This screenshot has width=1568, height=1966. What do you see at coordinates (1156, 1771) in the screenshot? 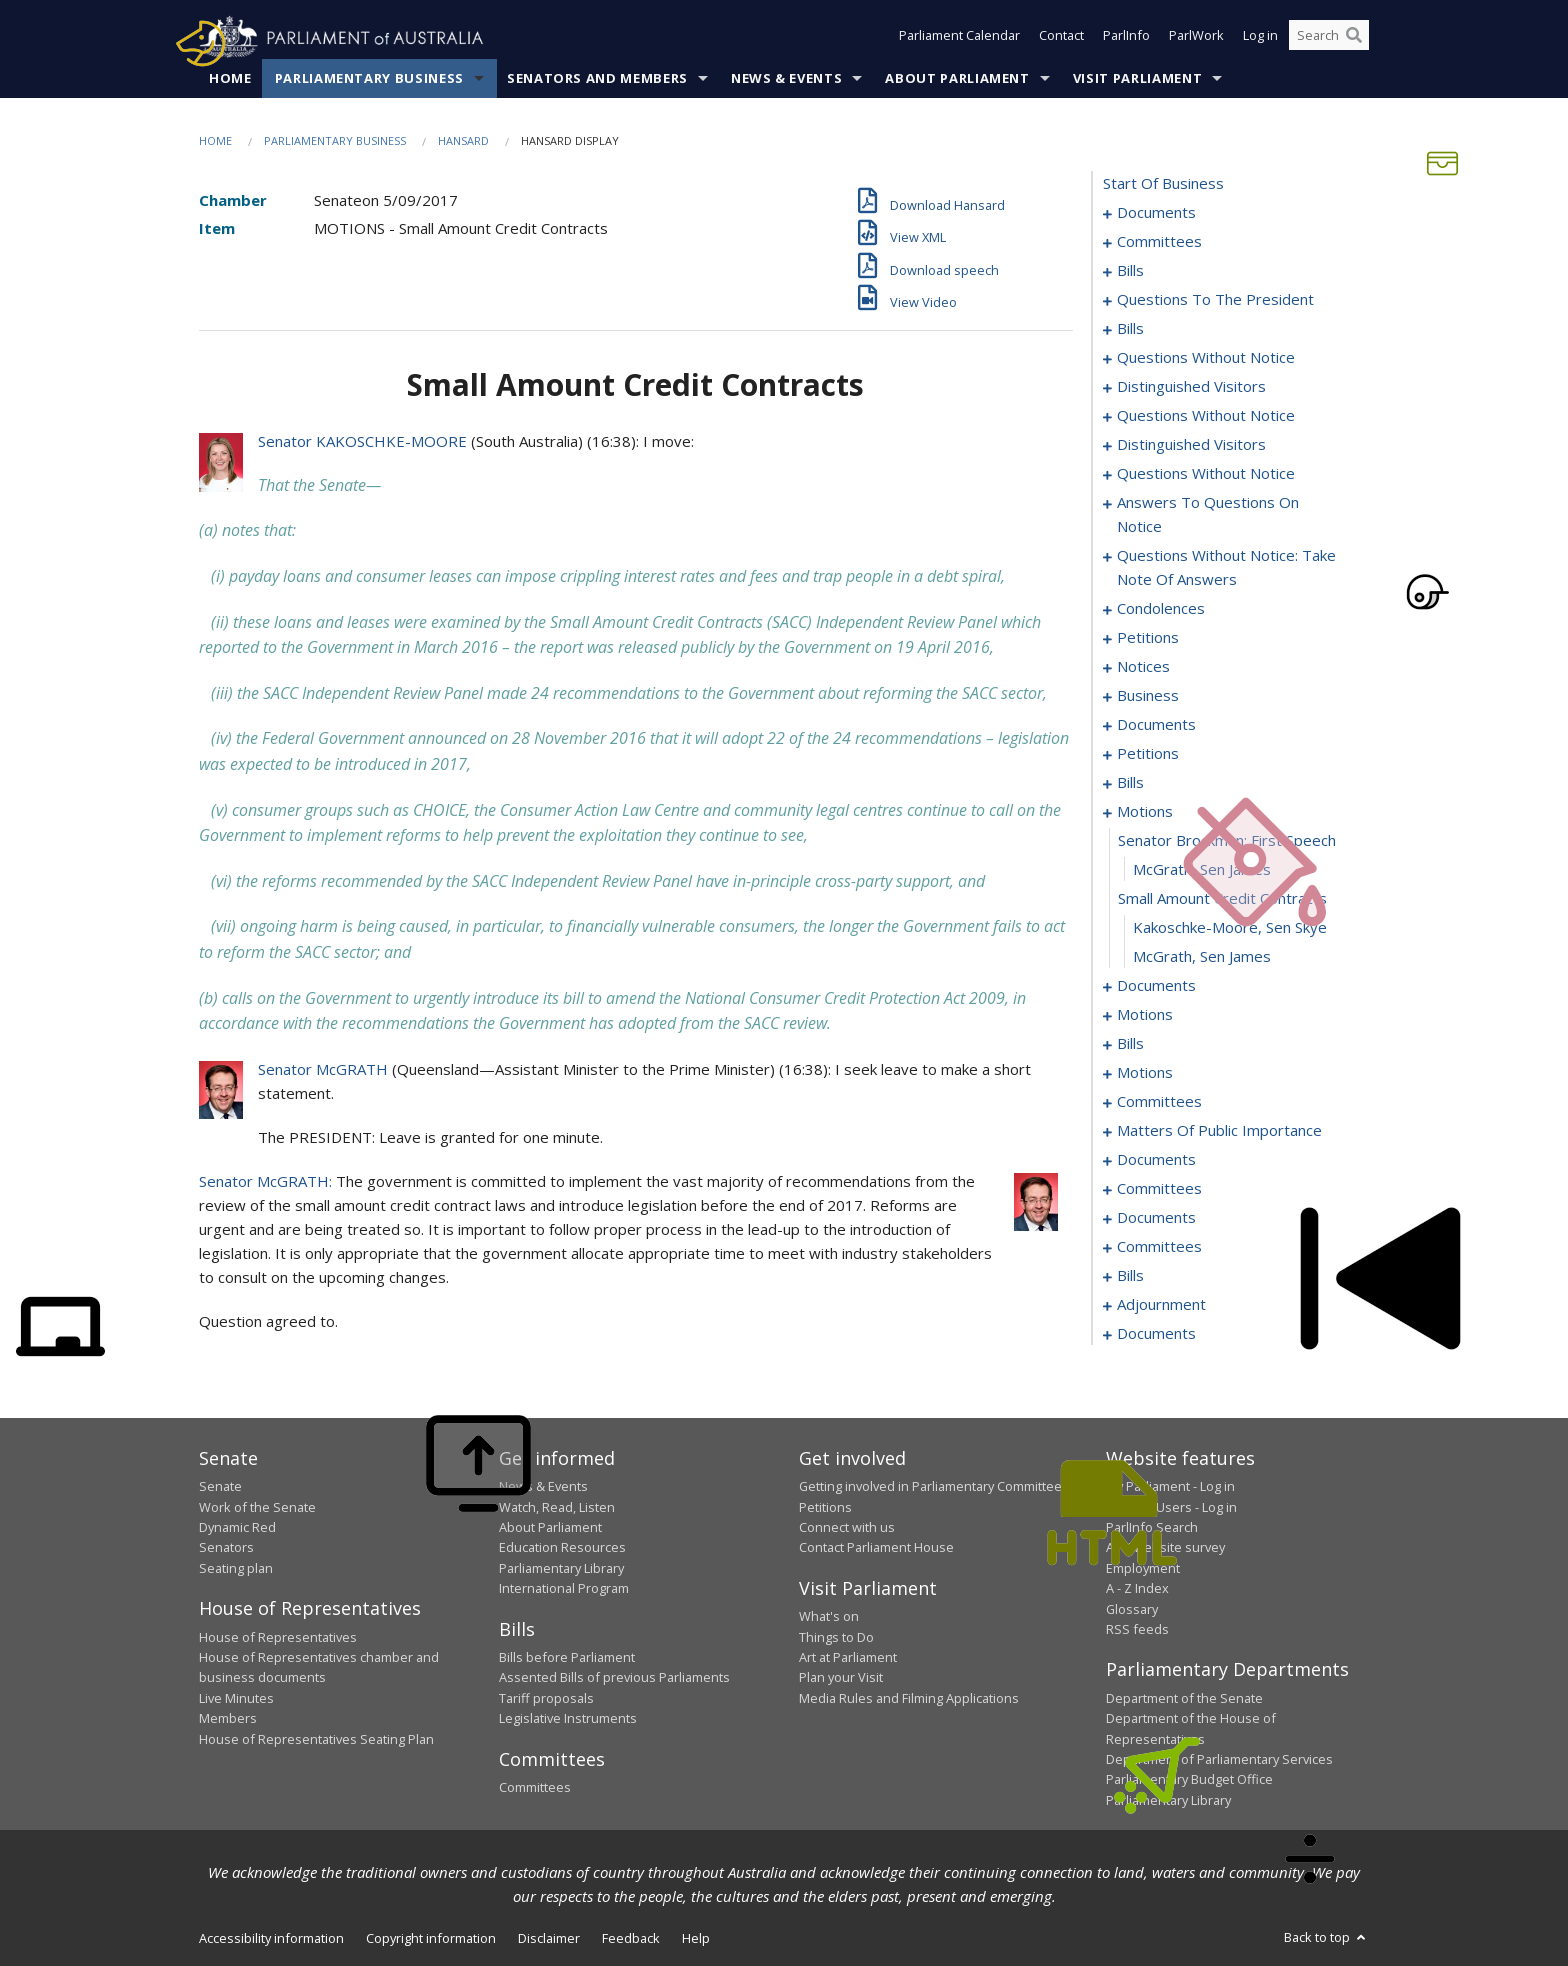
I see `bathroom or shower amenity indicator` at bounding box center [1156, 1771].